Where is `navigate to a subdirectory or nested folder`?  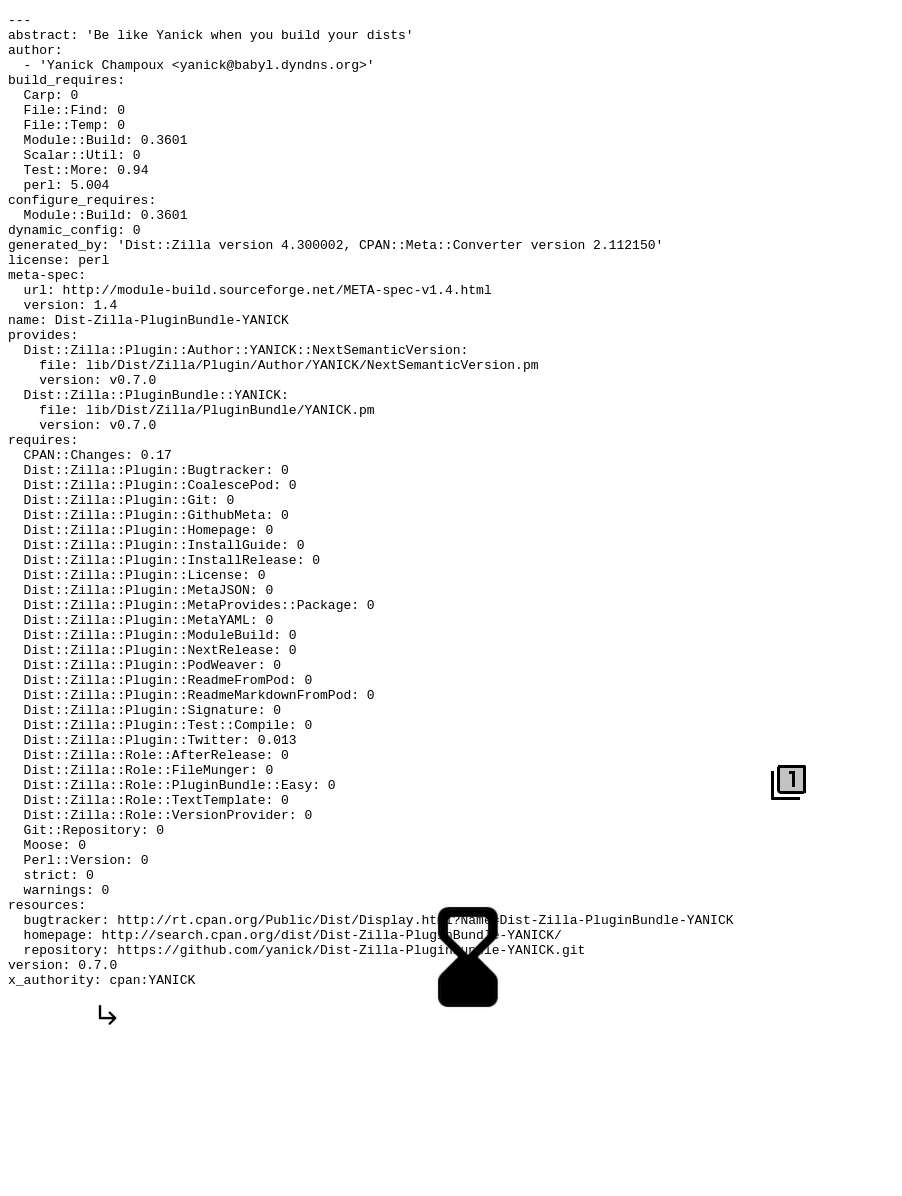
navigate to a subdirectory or nested folder is located at coordinates (108, 1014).